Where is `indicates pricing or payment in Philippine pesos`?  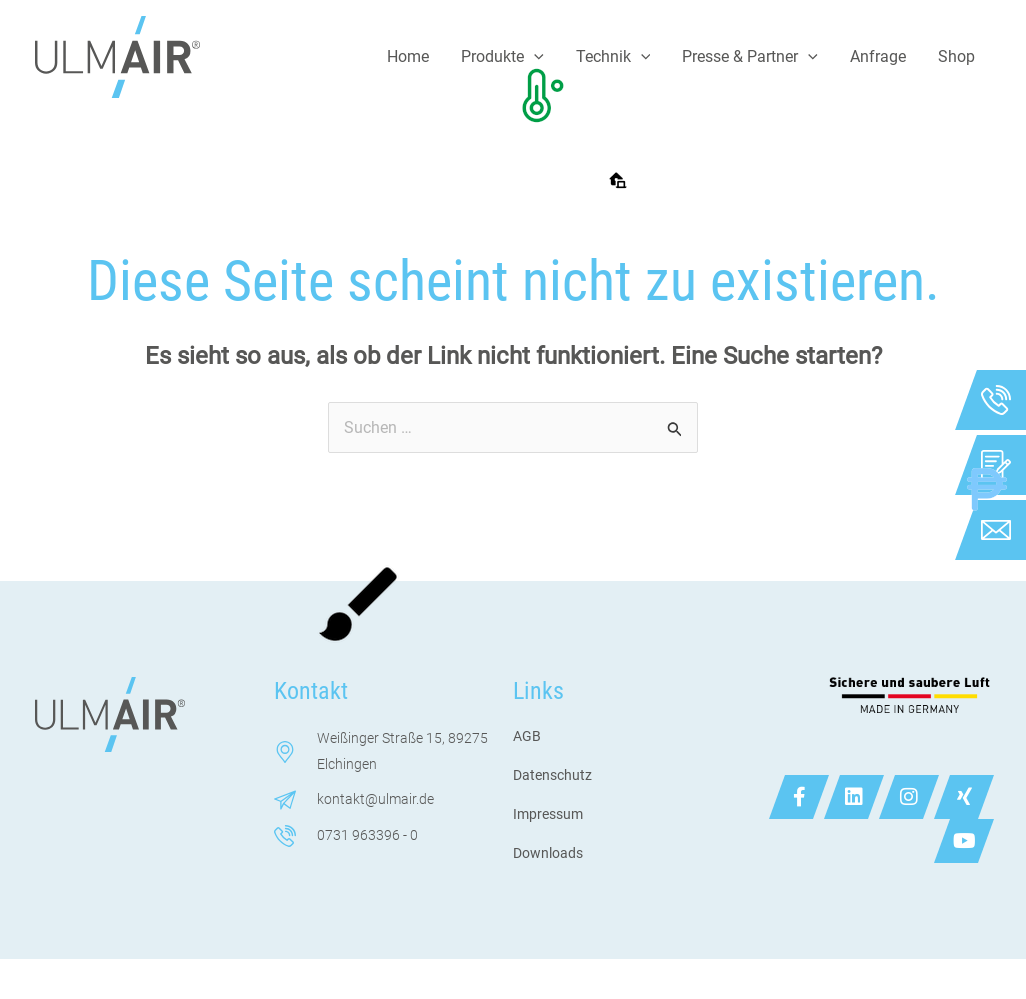 indicates pricing or payment in Philippine pesos is located at coordinates (985, 489).